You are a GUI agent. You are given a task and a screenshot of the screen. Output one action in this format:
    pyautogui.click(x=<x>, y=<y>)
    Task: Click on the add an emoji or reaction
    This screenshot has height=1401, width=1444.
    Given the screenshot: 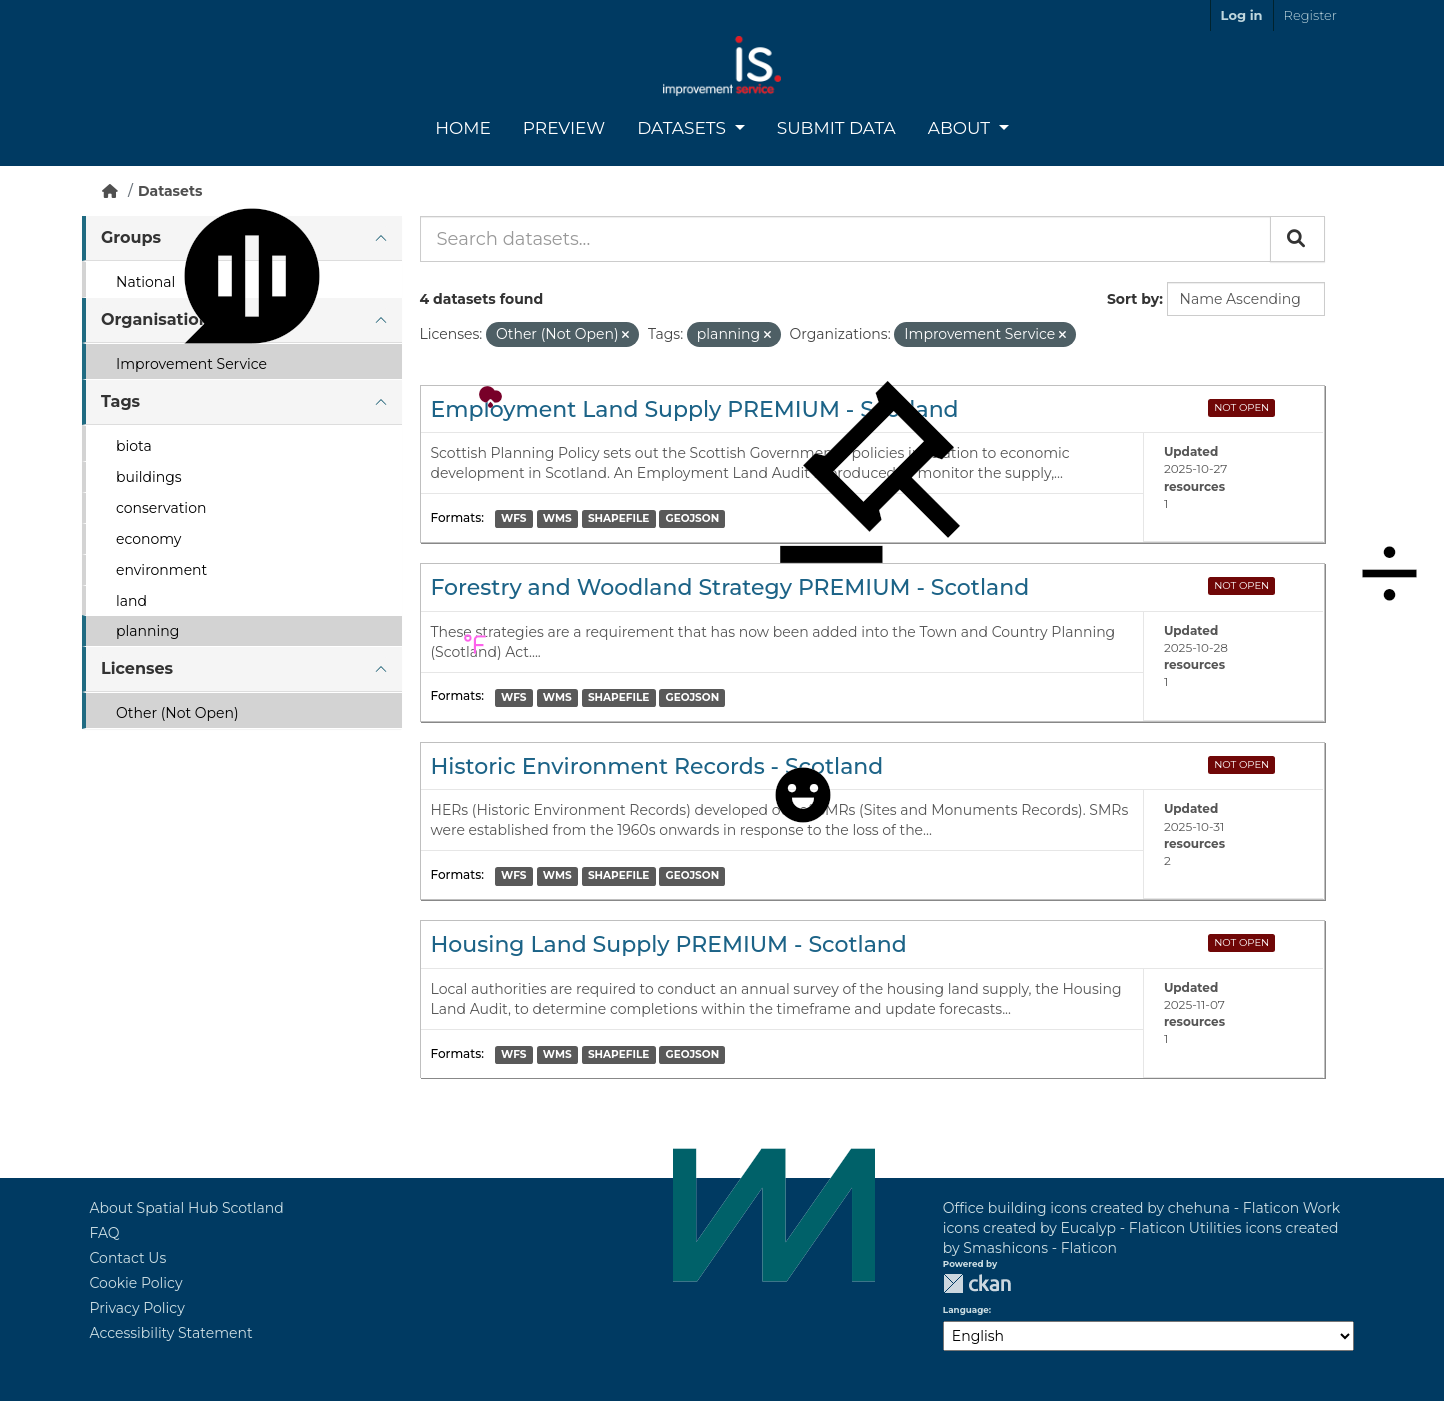 What is the action you would take?
    pyautogui.click(x=803, y=795)
    